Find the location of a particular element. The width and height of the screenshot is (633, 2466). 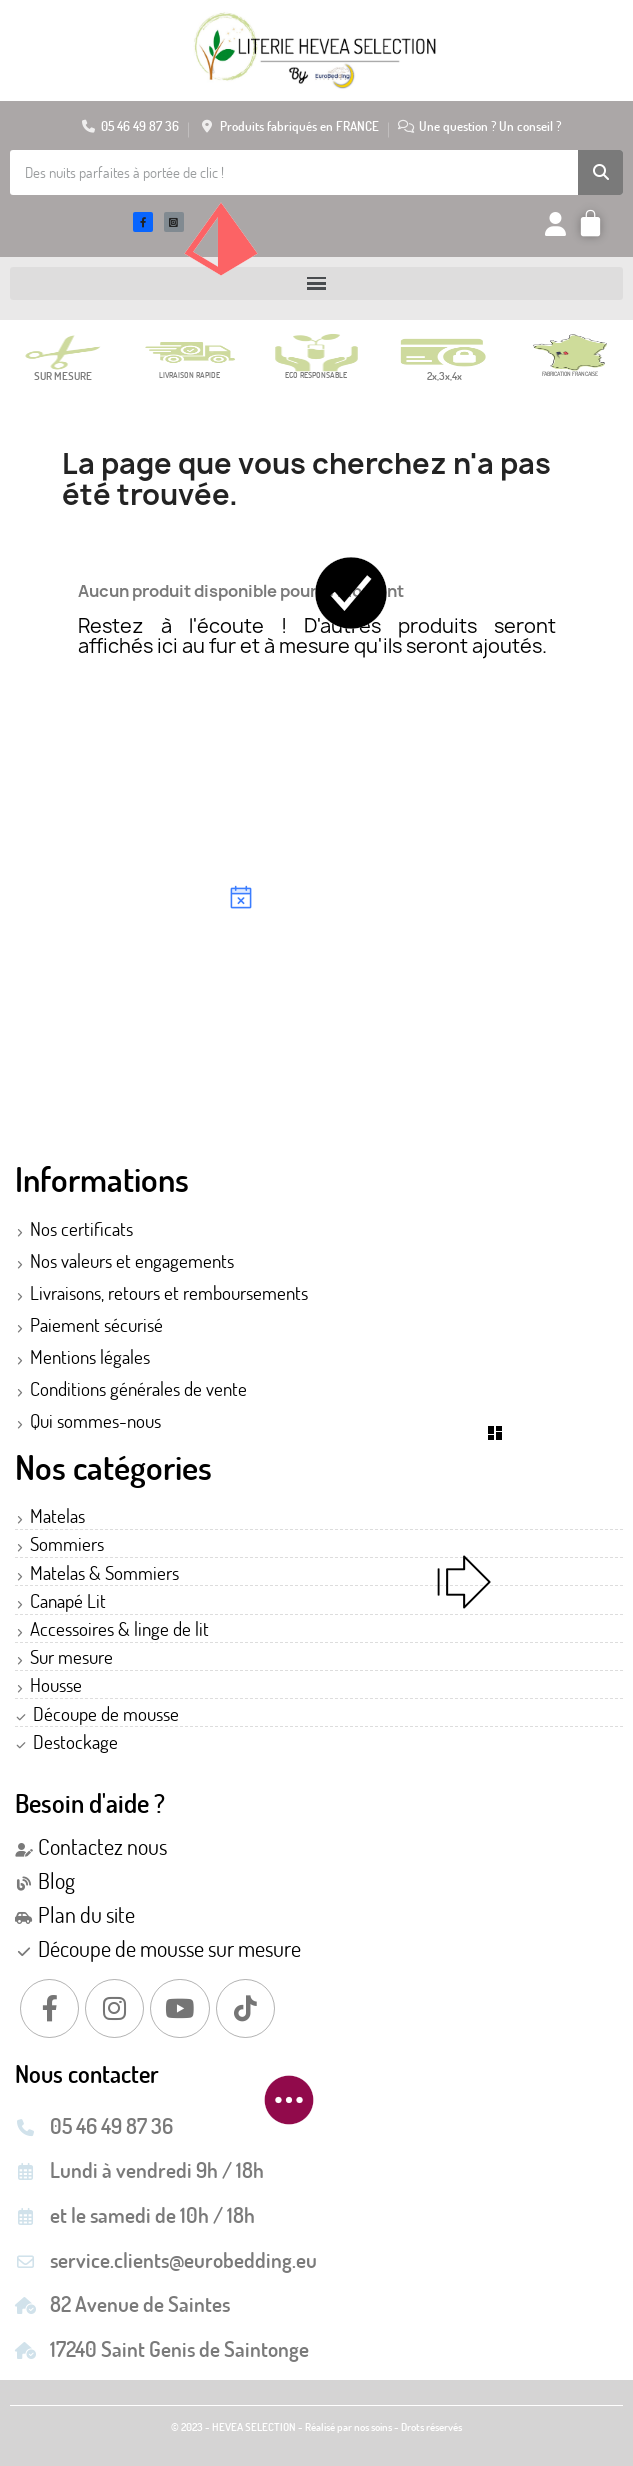

move item to the right is located at coordinates (462, 1582).